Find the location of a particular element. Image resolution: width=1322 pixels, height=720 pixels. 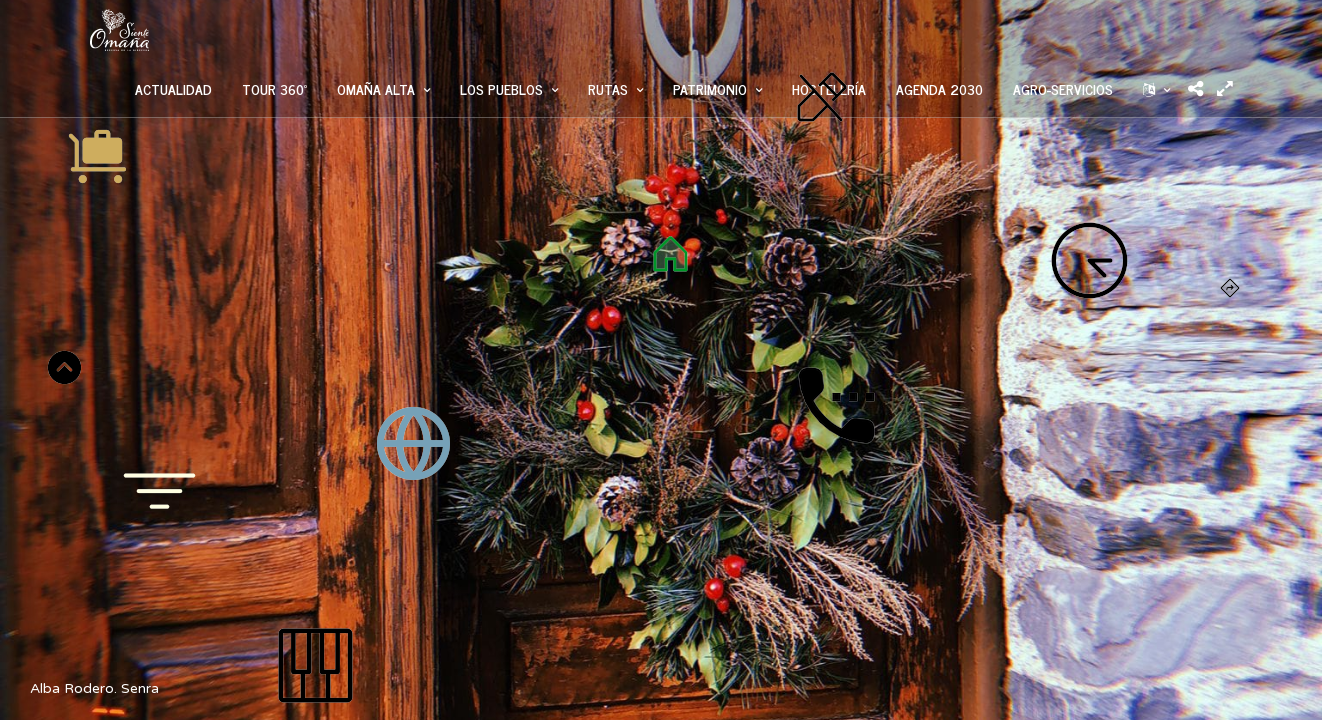

editing is disabled is located at coordinates (821, 98).